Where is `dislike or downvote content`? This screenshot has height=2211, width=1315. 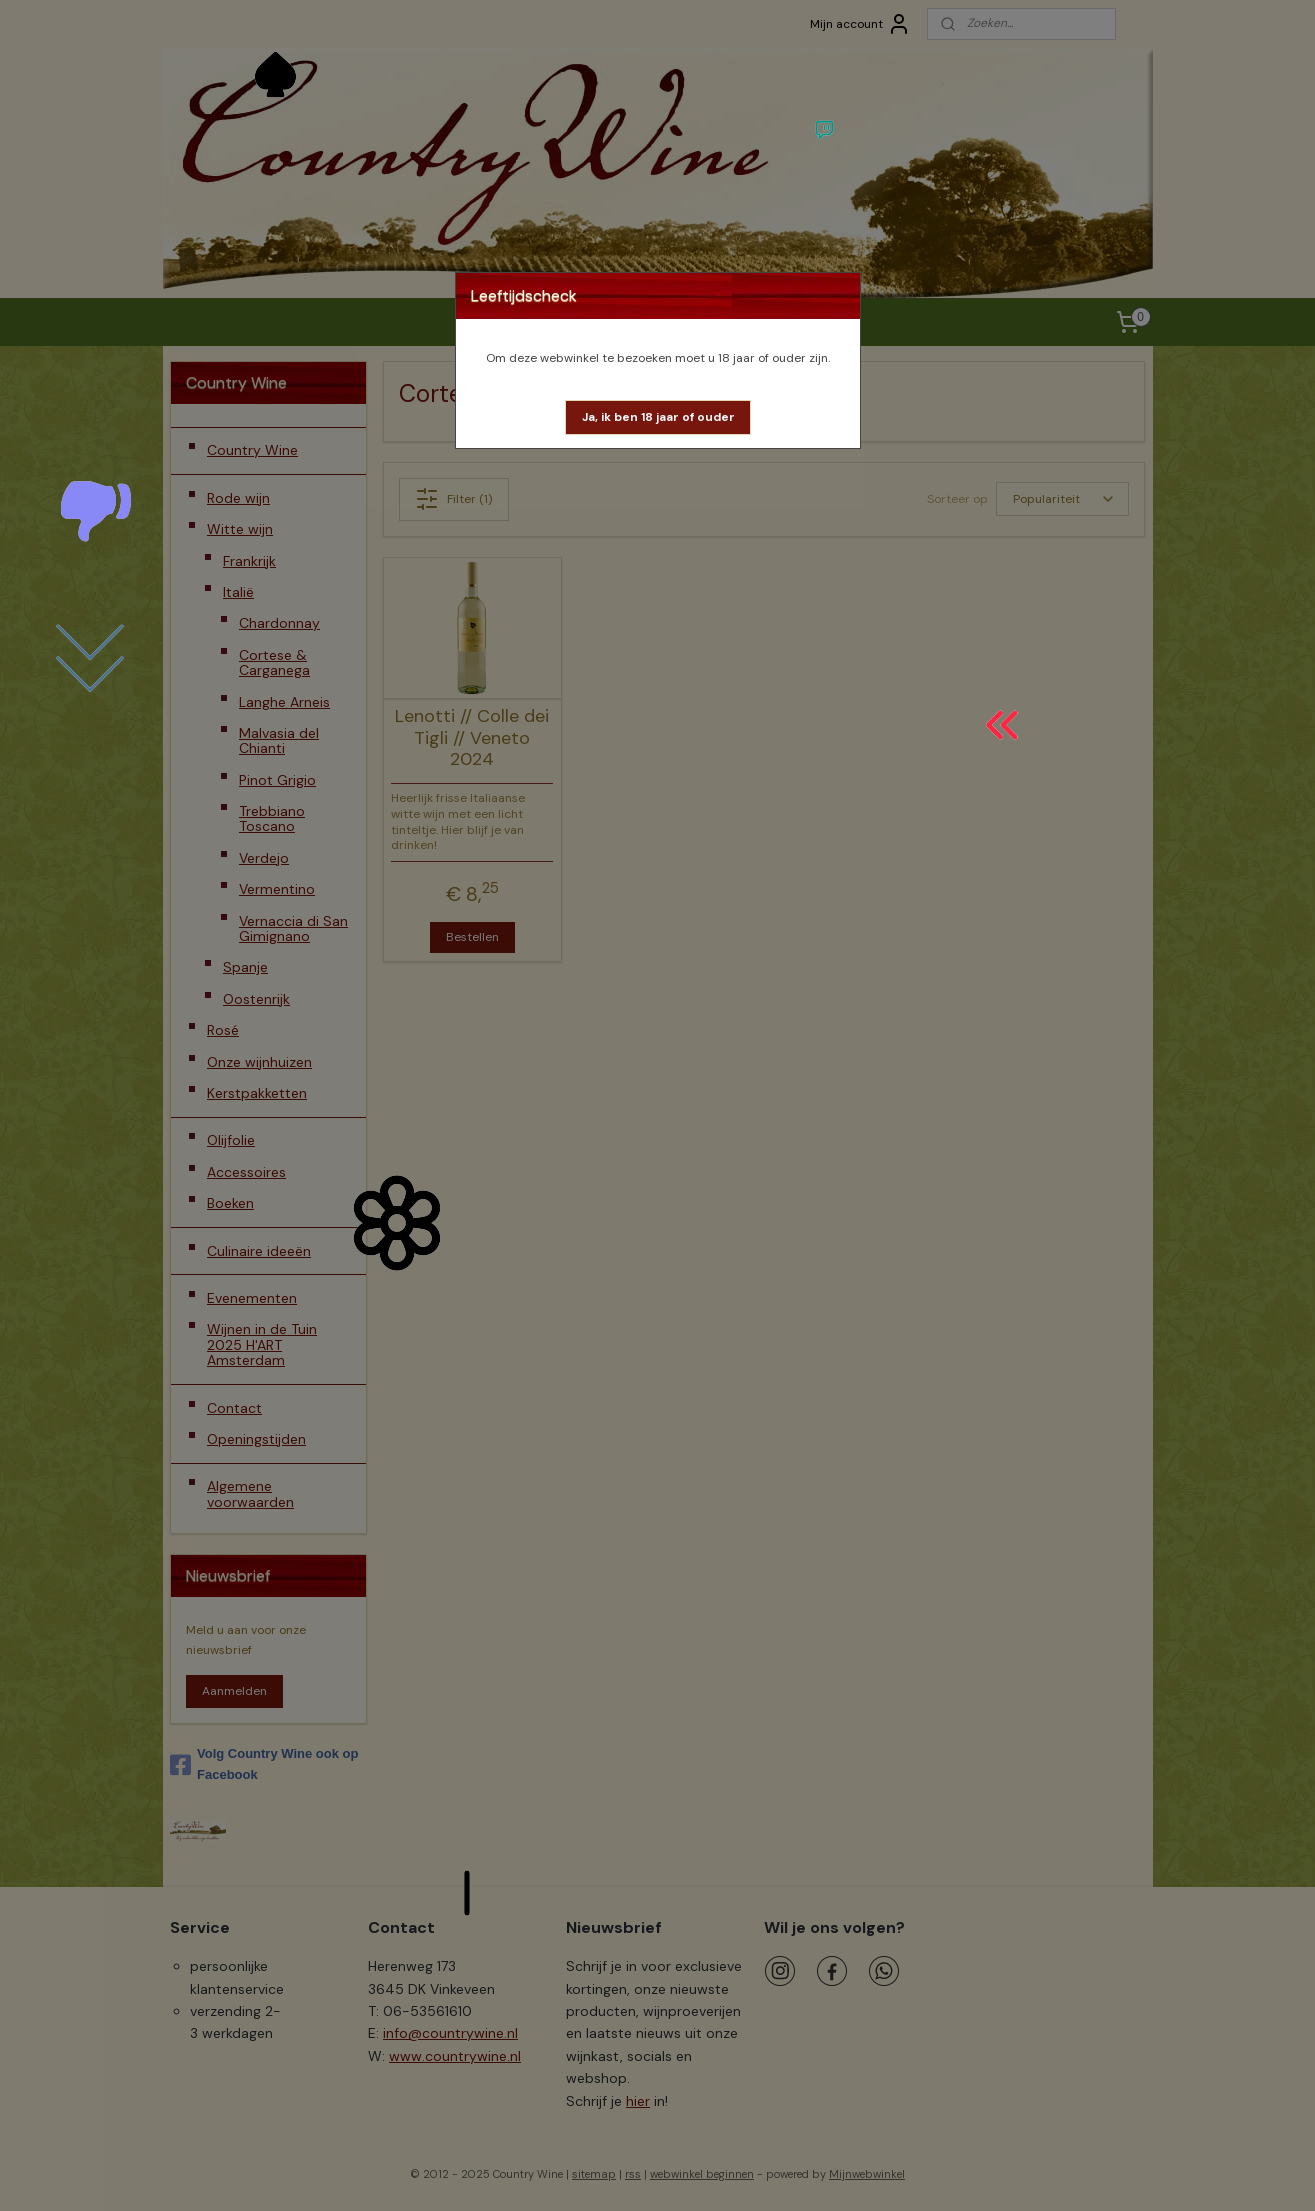
dislike or downvote content is located at coordinates (96, 508).